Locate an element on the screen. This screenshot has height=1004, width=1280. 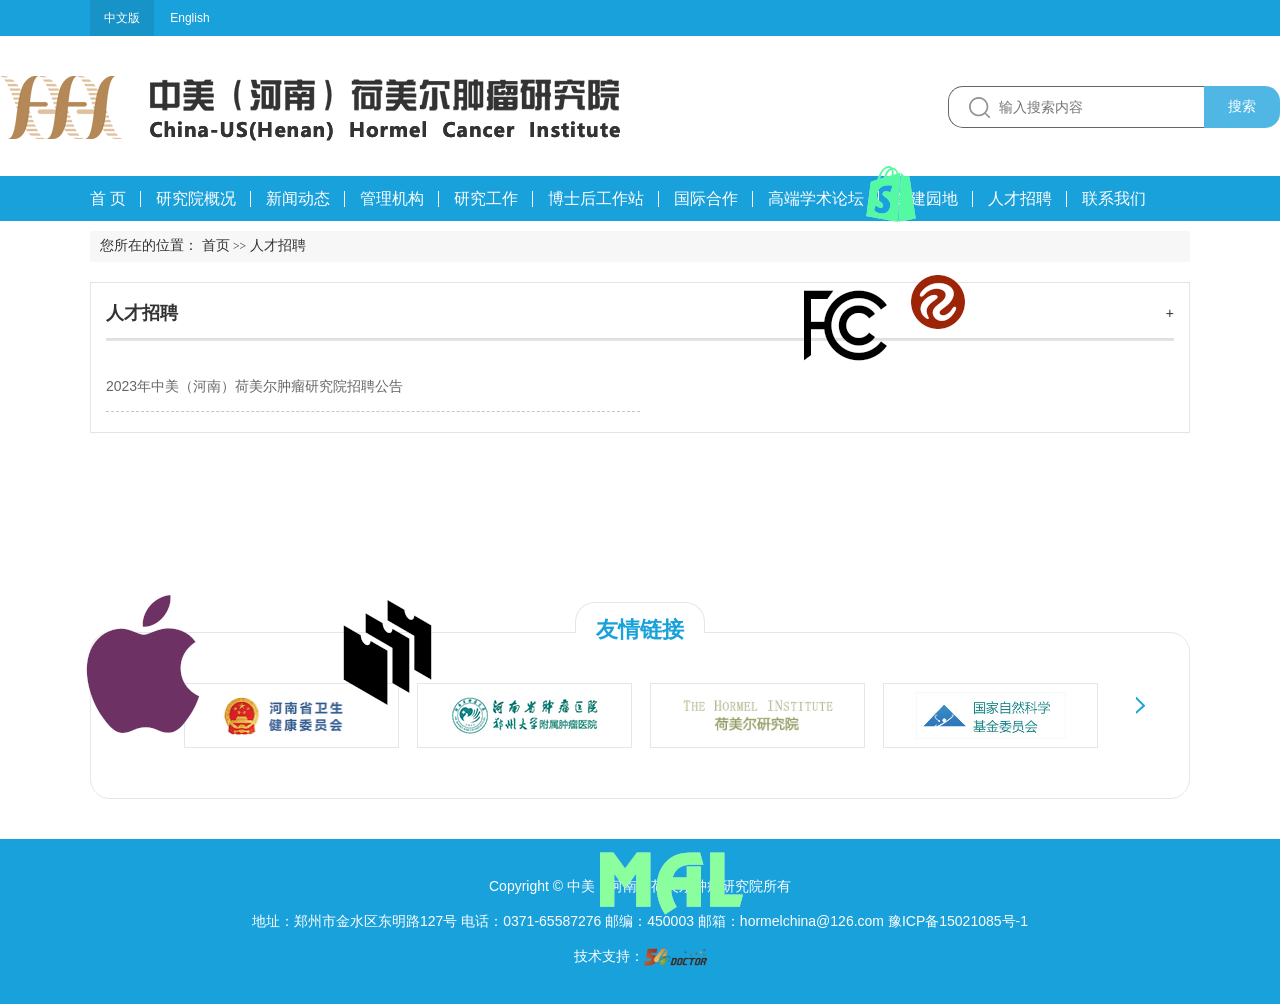
federal communications commission logo is located at coordinates (845, 325).